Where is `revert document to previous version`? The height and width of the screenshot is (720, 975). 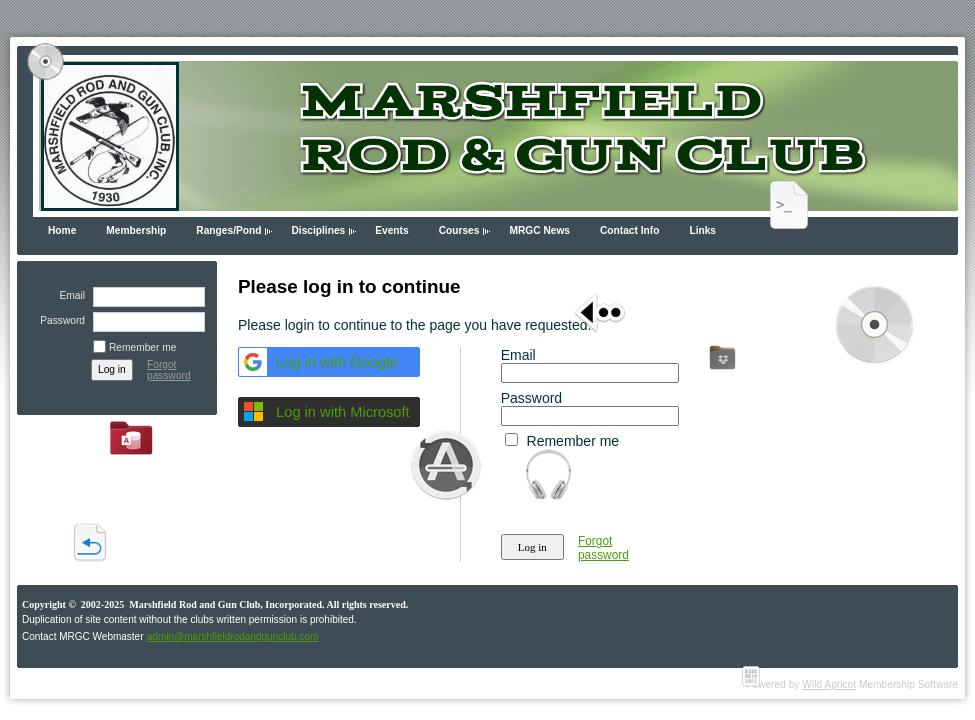
revert document to previous version is located at coordinates (90, 542).